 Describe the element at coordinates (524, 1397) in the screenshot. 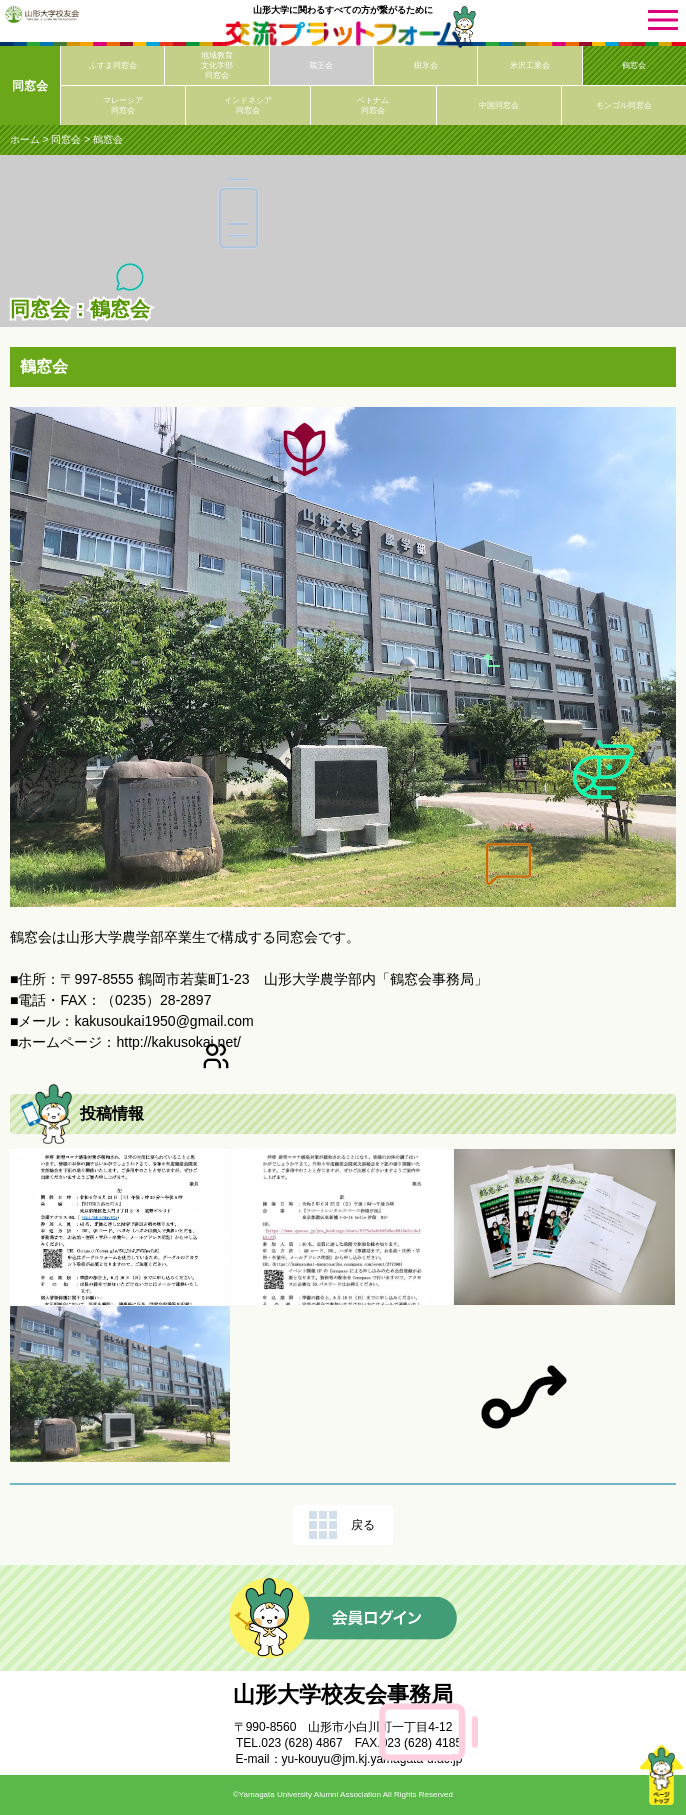

I see `navigate to the next step in a workflow` at that location.